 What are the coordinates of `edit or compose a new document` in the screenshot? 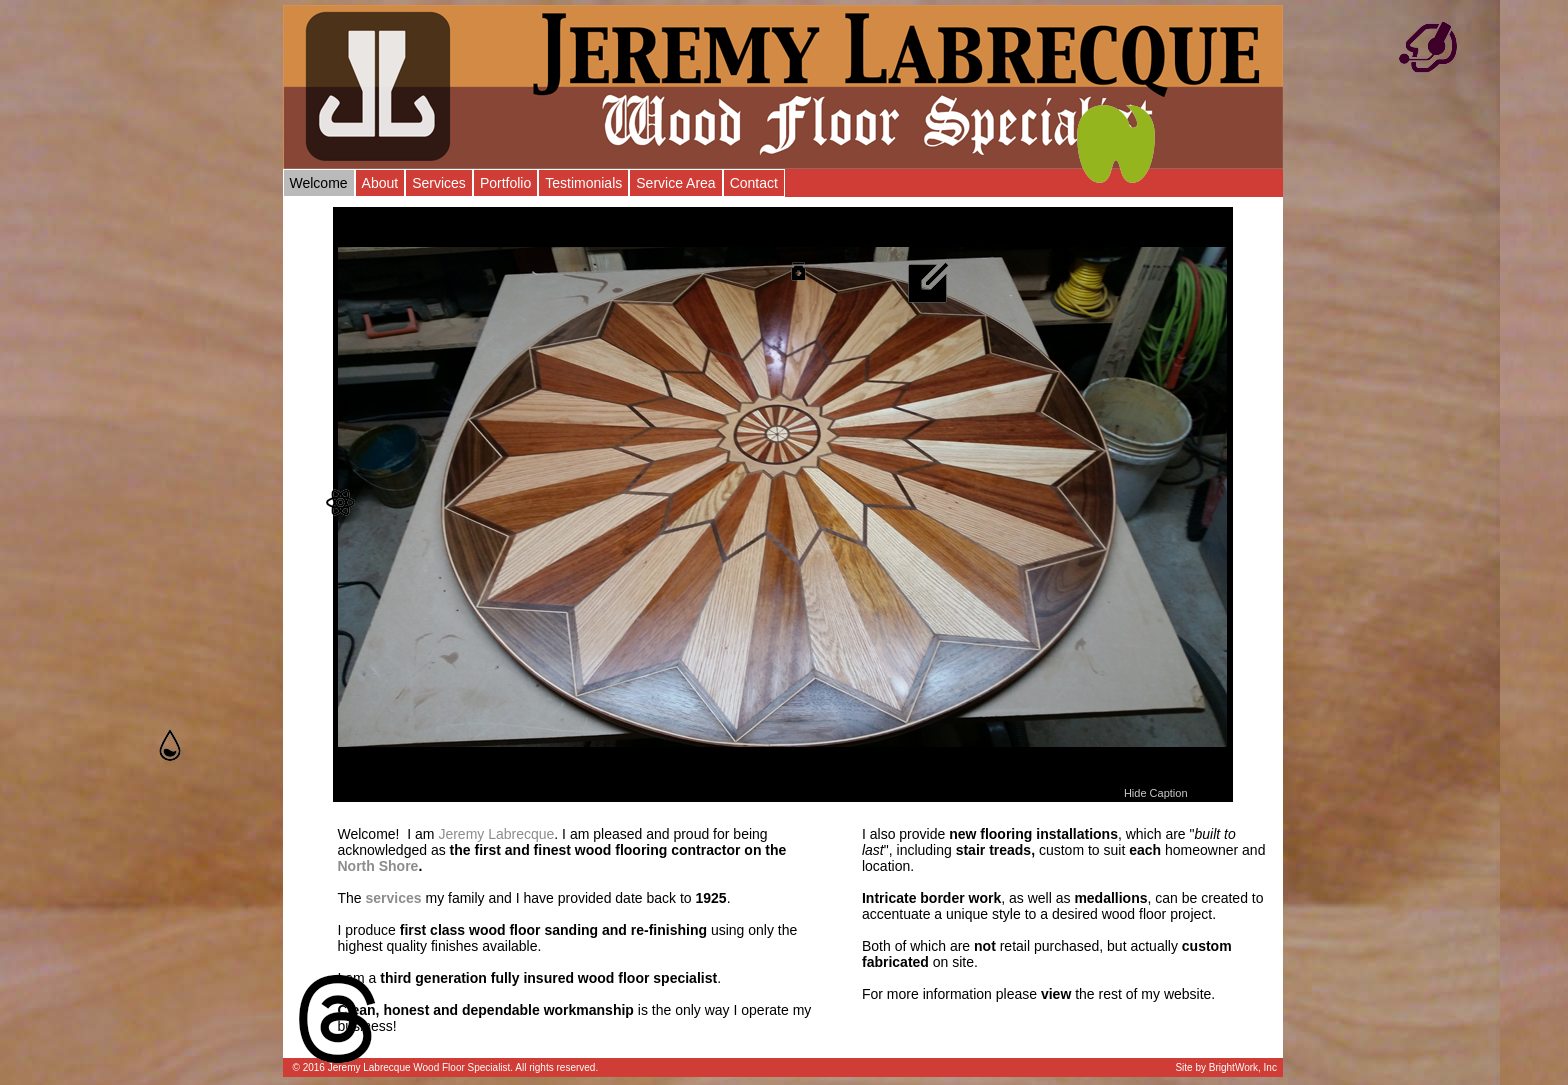 It's located at (927, 283).